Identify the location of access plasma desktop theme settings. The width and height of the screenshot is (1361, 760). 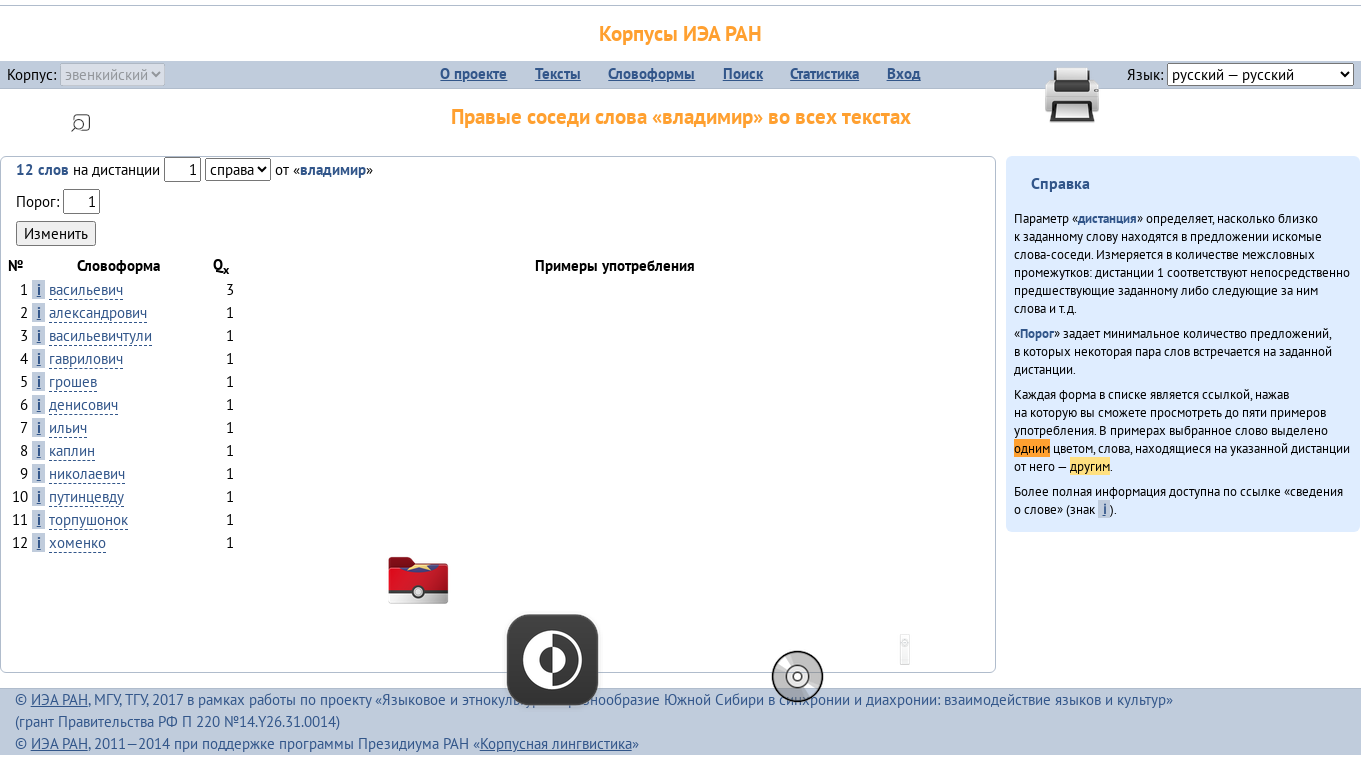
(552, 661).